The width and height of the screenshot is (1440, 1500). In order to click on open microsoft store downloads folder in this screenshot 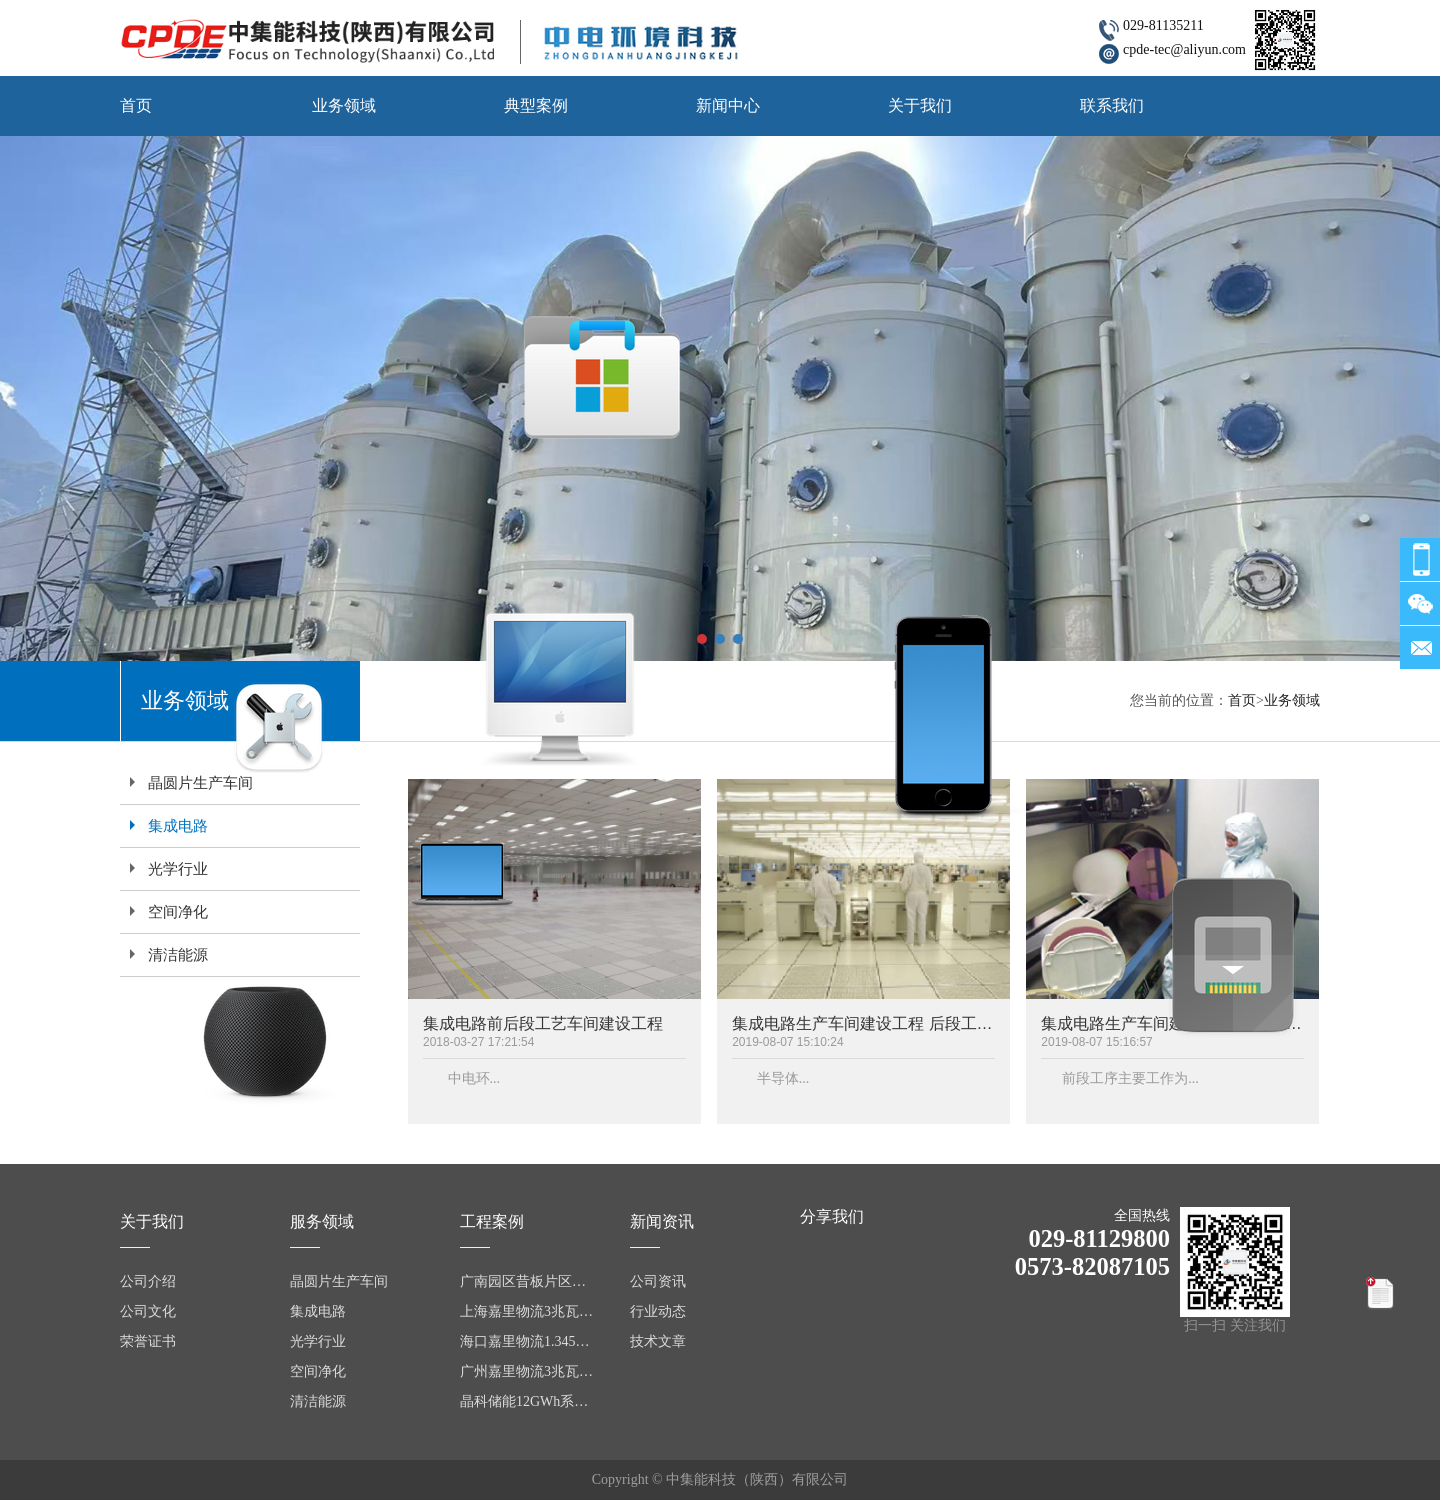, I will do `click(601, 381)`.